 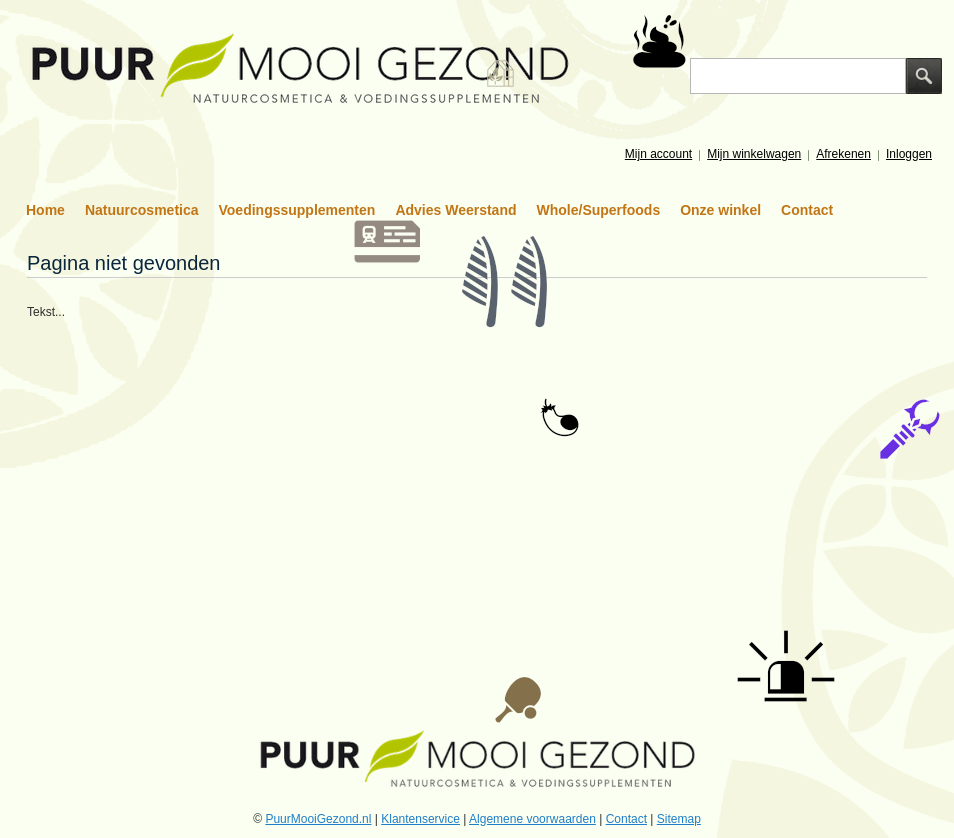 What do you see at coordinates (518, 700) in the screenshot?
I see `access table tennis or ping pong game` at bounding box center [518, 700].